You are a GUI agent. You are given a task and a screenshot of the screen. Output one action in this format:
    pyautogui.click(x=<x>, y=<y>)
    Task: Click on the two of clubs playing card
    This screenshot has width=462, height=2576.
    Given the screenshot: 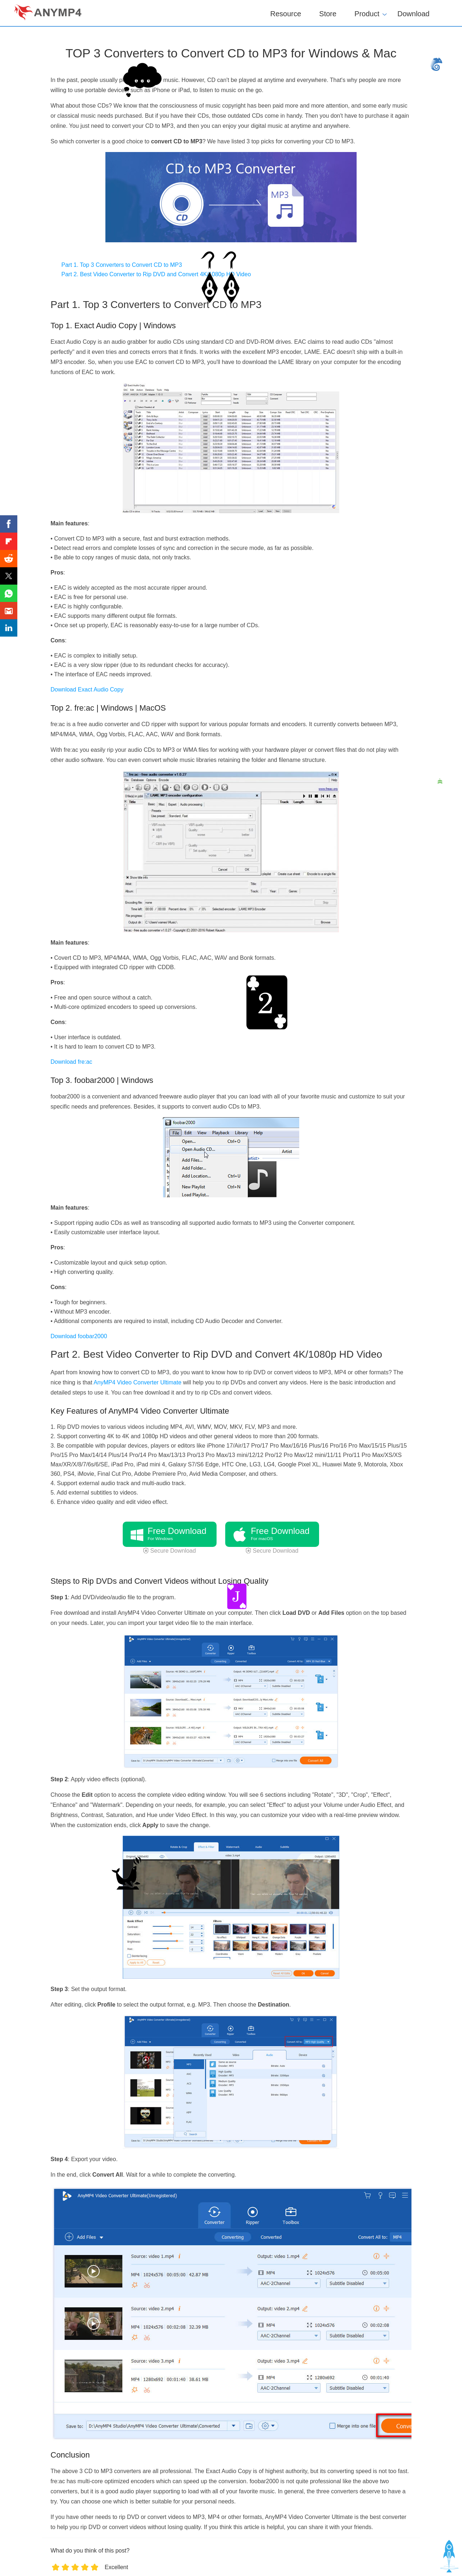 What is the action you would take?
    pyautogui.click(x=267, y=1002)
    